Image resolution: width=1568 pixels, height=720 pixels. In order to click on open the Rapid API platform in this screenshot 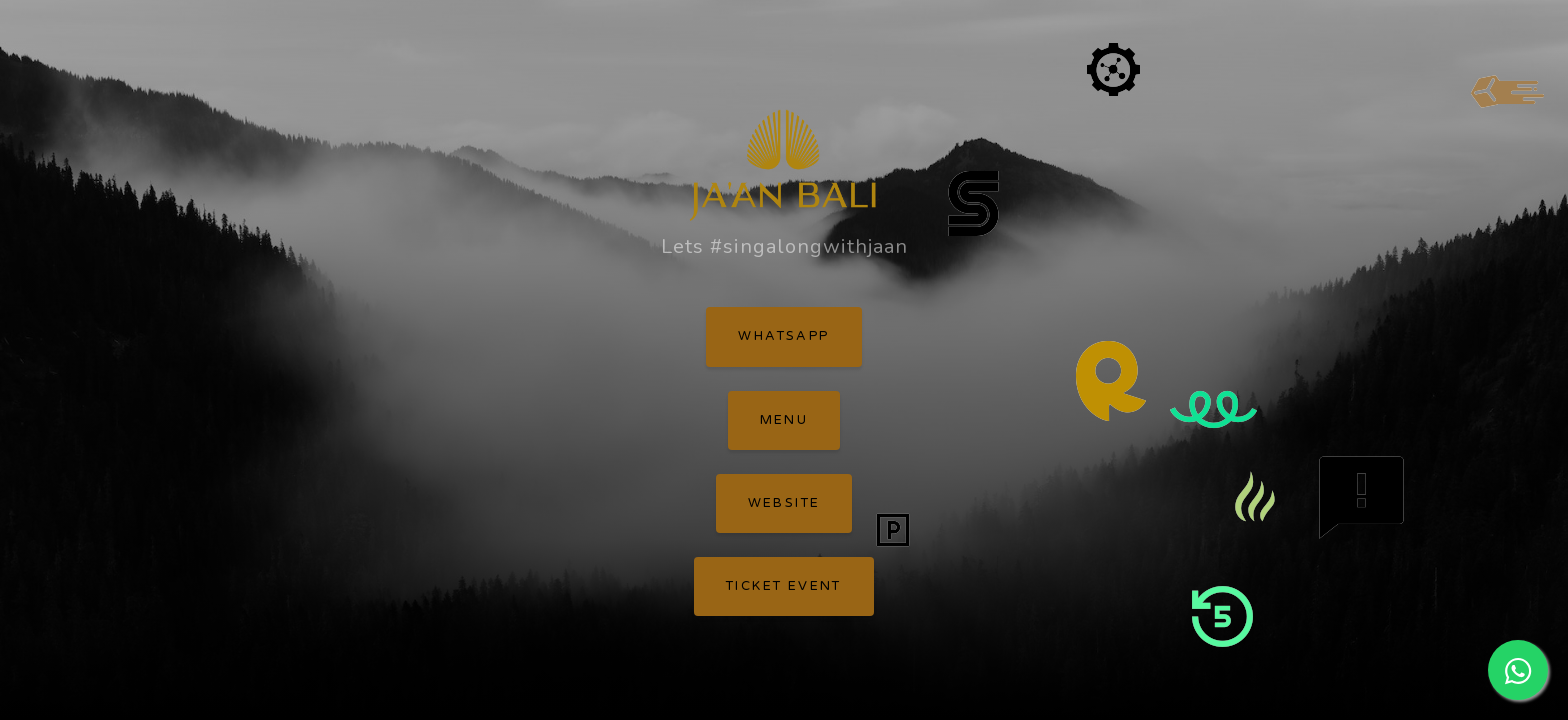, I will do `click(1111, 381)`.